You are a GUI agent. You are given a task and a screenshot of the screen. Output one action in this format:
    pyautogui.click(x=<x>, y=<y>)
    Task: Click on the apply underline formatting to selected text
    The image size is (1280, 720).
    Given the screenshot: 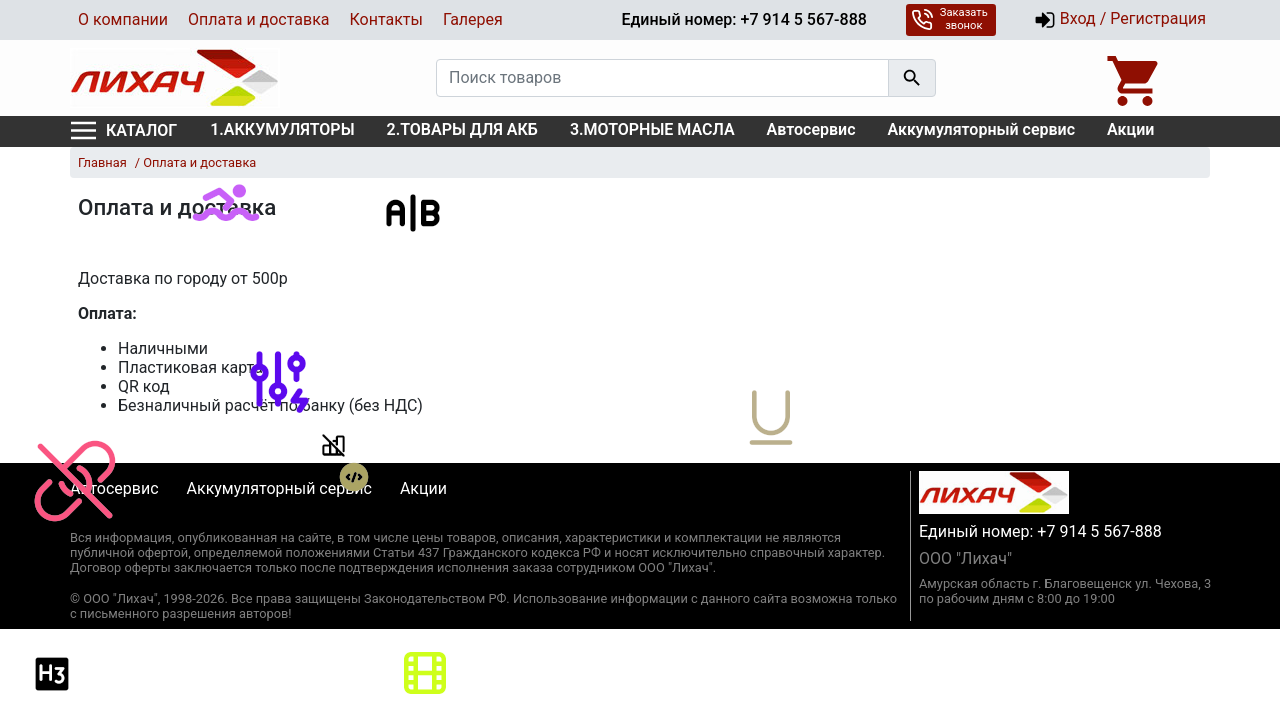 What is the action you would take?
    pyautogui.click(x=771, y=414)
    